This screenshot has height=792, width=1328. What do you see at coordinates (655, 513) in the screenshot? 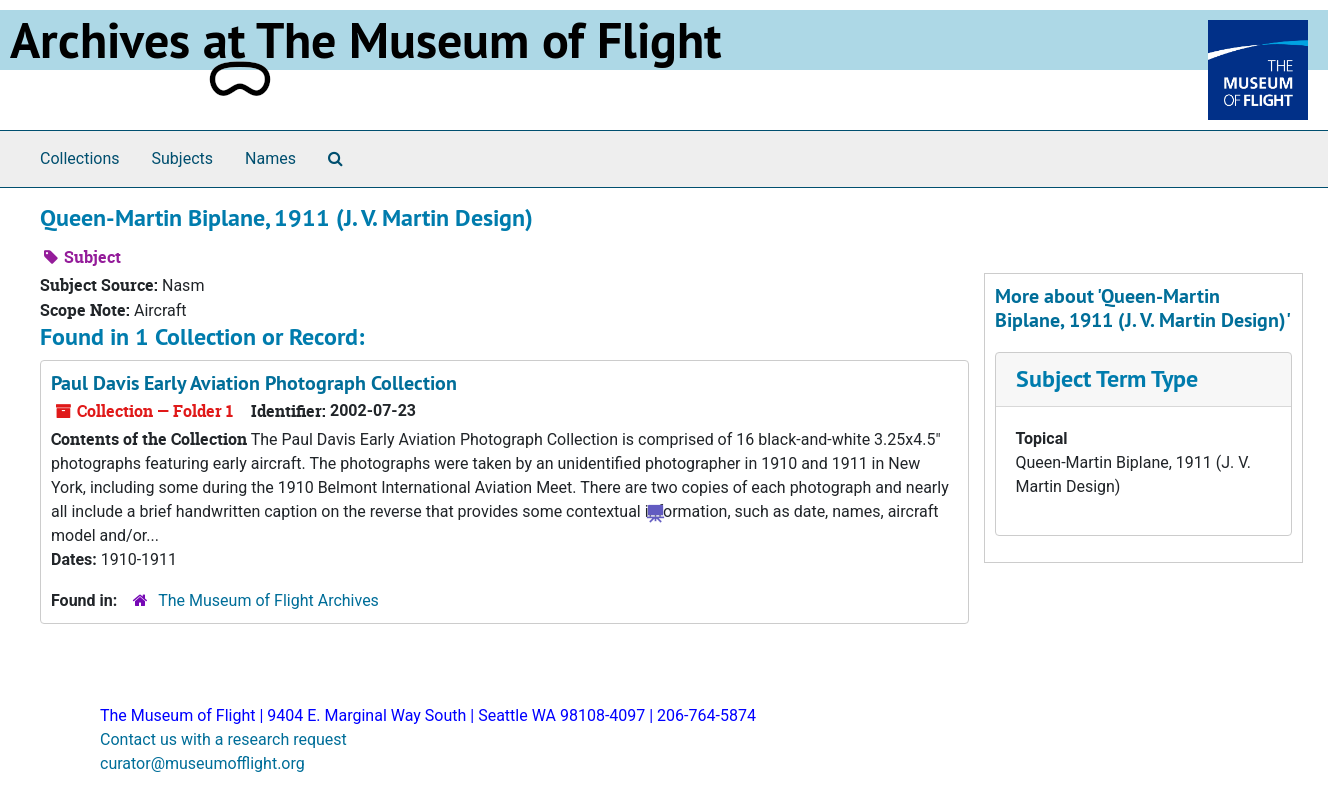
I see `open artboard or canvas workspace` at bounding box center [655, 513].